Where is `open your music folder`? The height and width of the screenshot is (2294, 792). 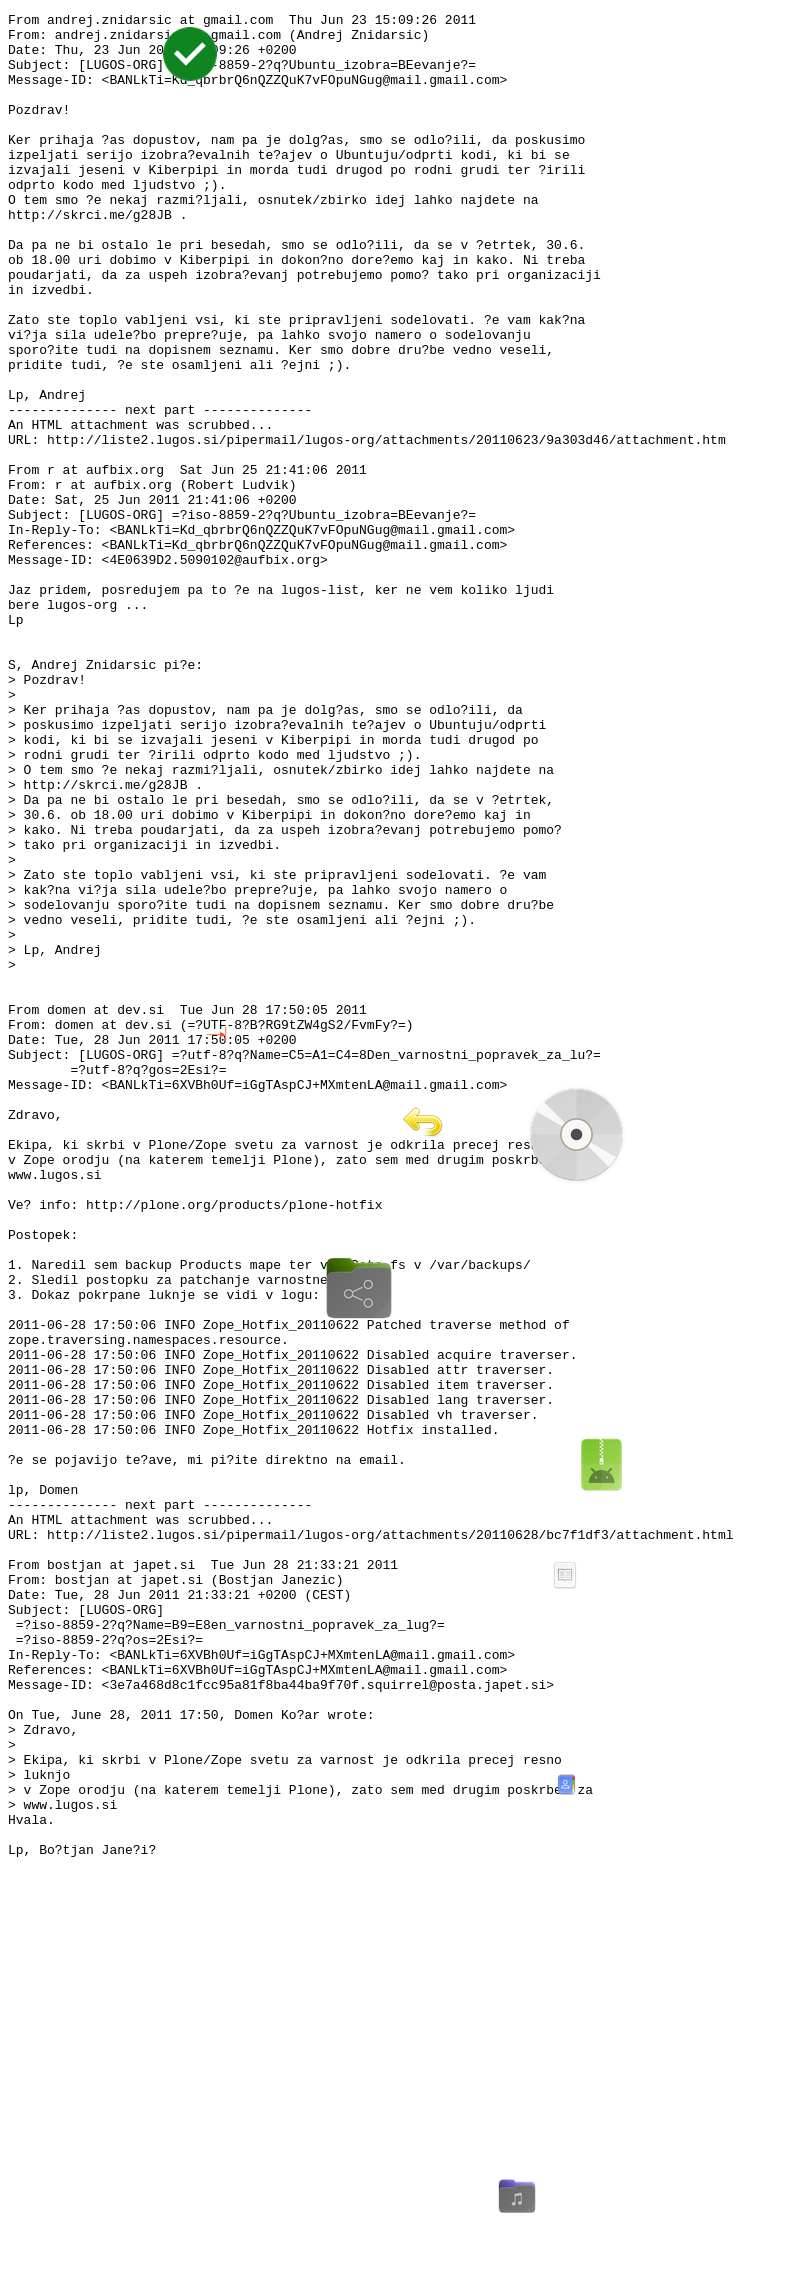 open your music folder is located at coordinates (517, 2196).